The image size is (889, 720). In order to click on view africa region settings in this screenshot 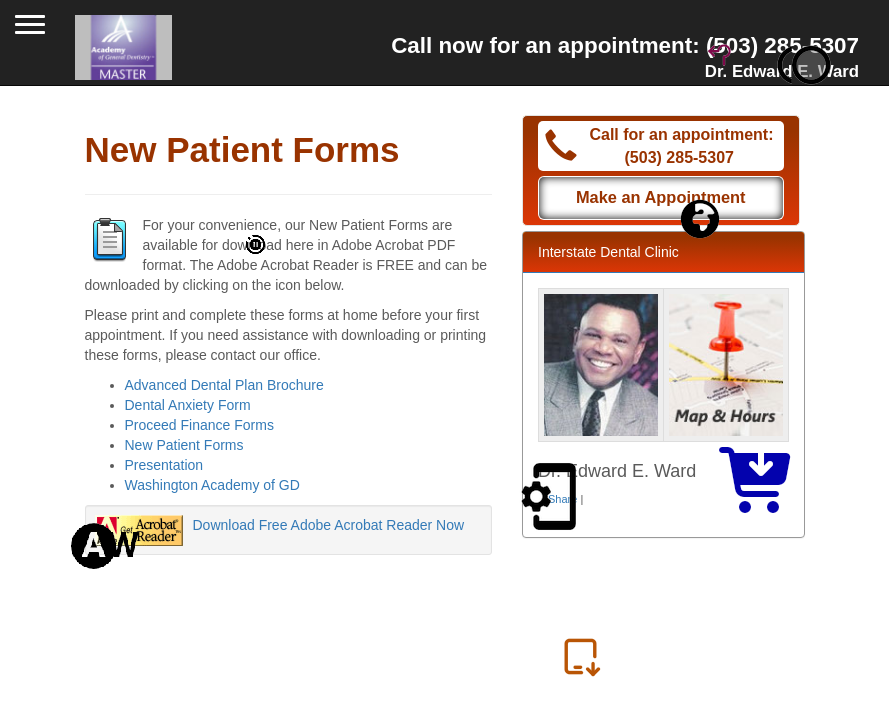, I will do `click(700, 219)`.